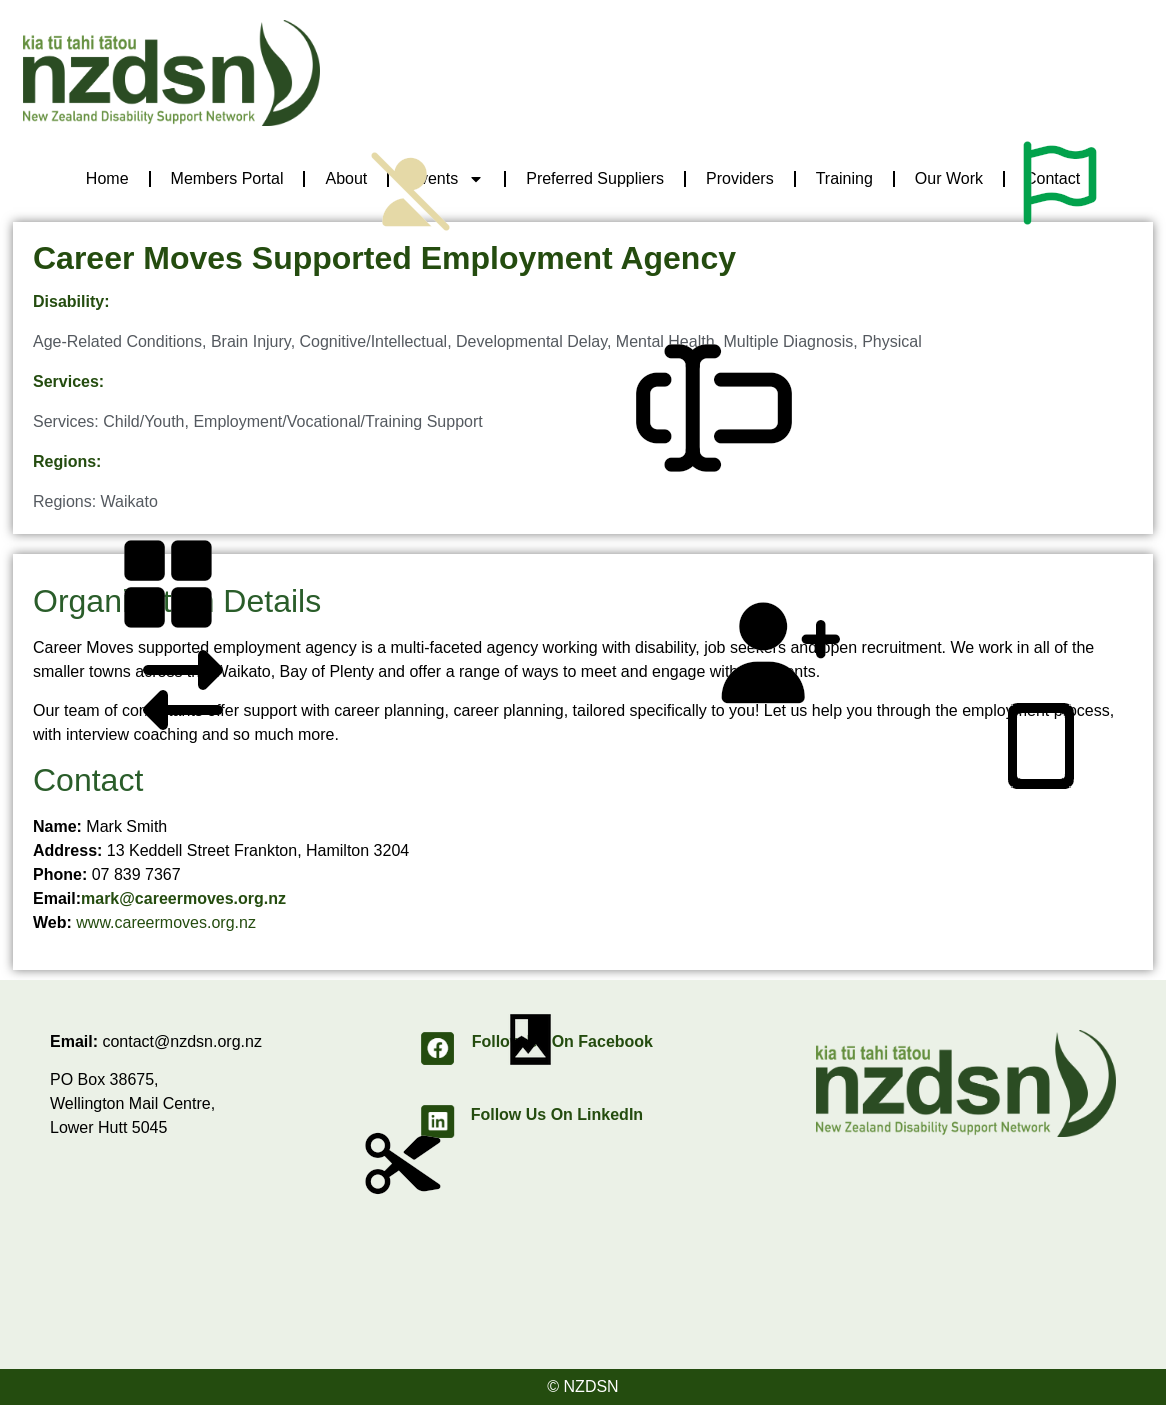 The height and width of the screenshot is (1405, 1166). Describe the element at coordinates (168, 584) in the screenshot. I see `view items in grid layout` at that location.